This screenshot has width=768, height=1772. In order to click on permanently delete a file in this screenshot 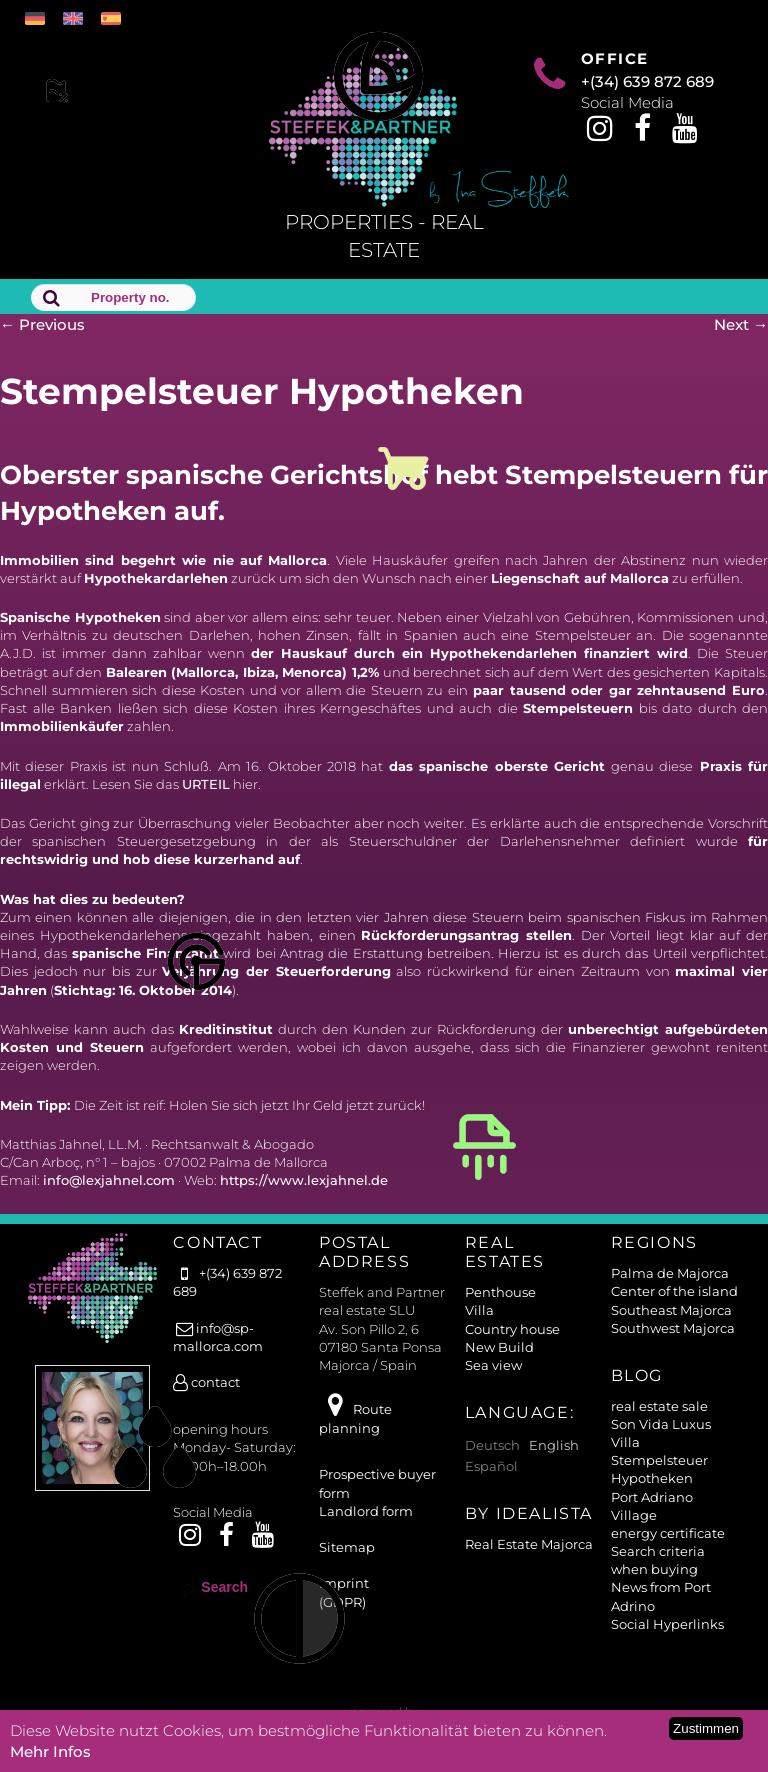, I will do `click(484, 1145)`.